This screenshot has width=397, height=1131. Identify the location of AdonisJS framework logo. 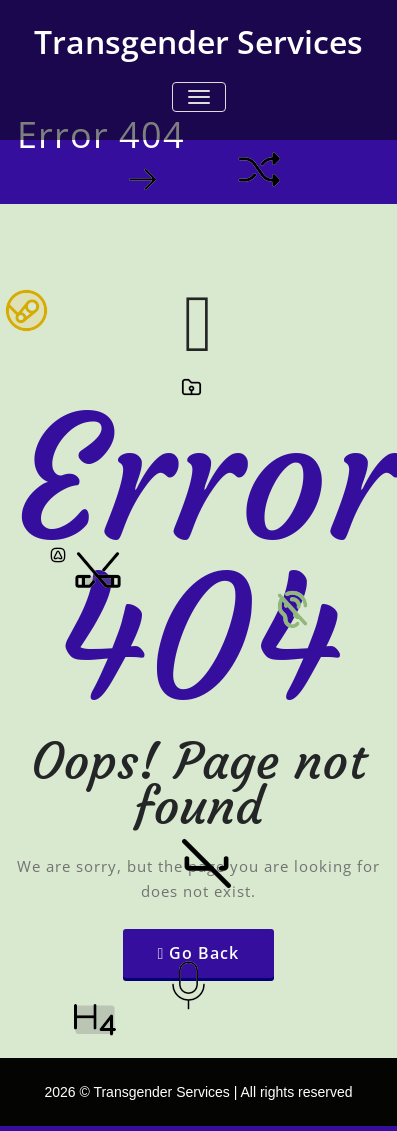
(58, 555).